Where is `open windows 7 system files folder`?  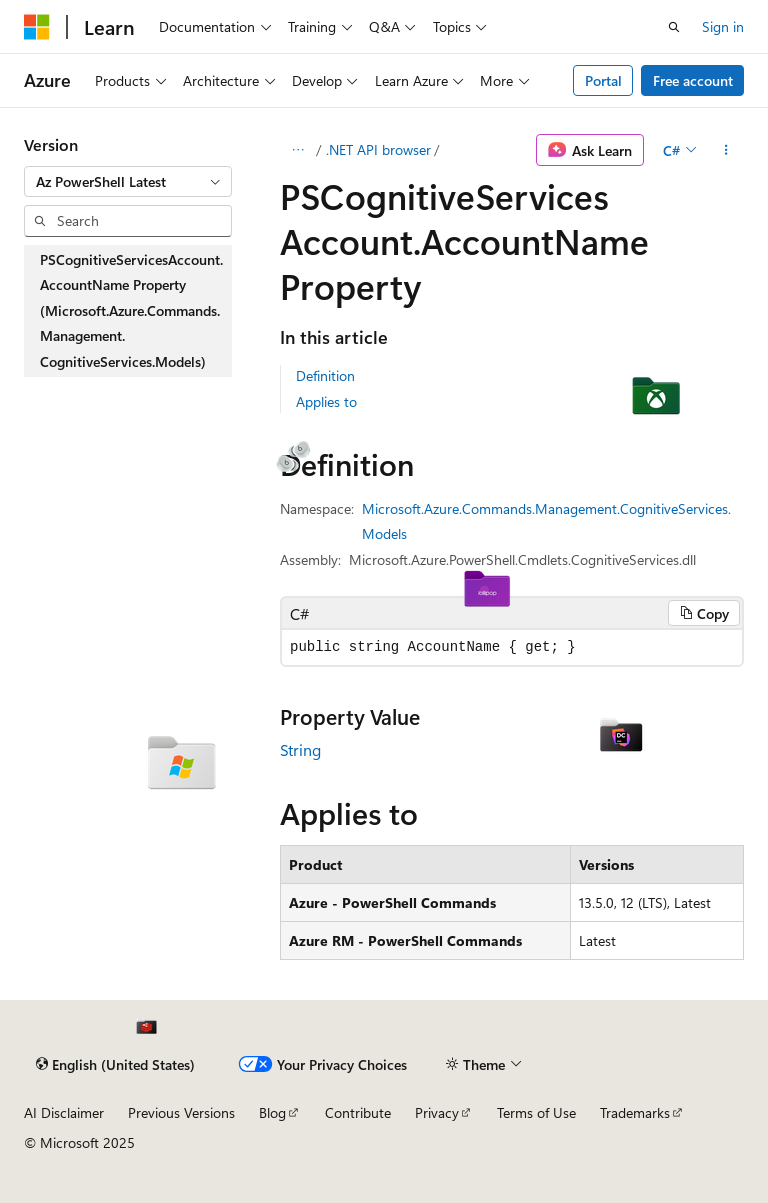 open windows 7 system files folder is located at coordinates (181, 764).